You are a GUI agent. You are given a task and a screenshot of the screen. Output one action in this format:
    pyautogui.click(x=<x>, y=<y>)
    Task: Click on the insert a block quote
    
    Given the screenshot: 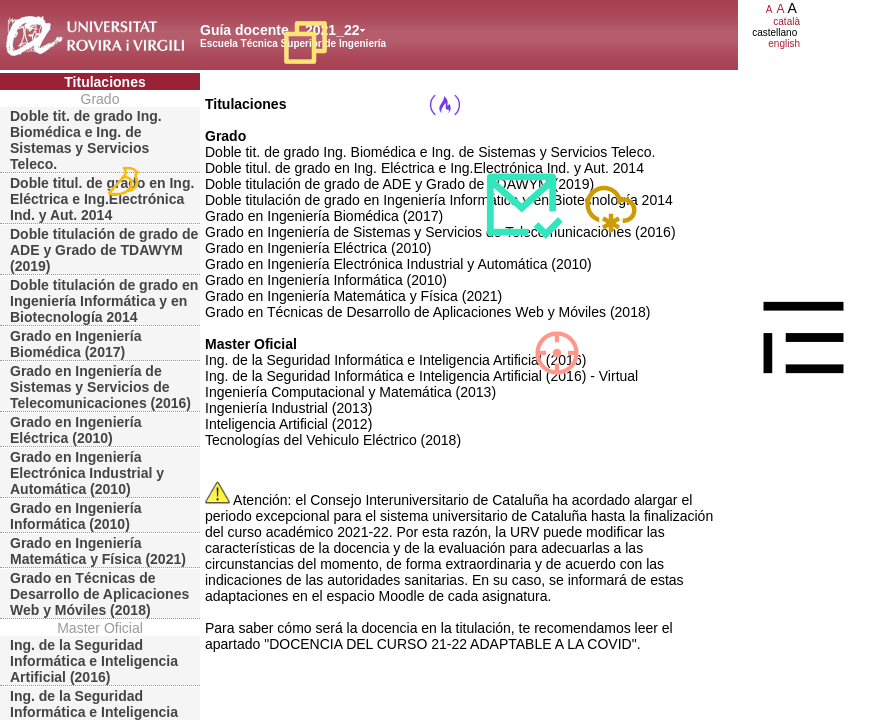 What is the action you would take?
    pyautogui.click(x=803, y=337)
    